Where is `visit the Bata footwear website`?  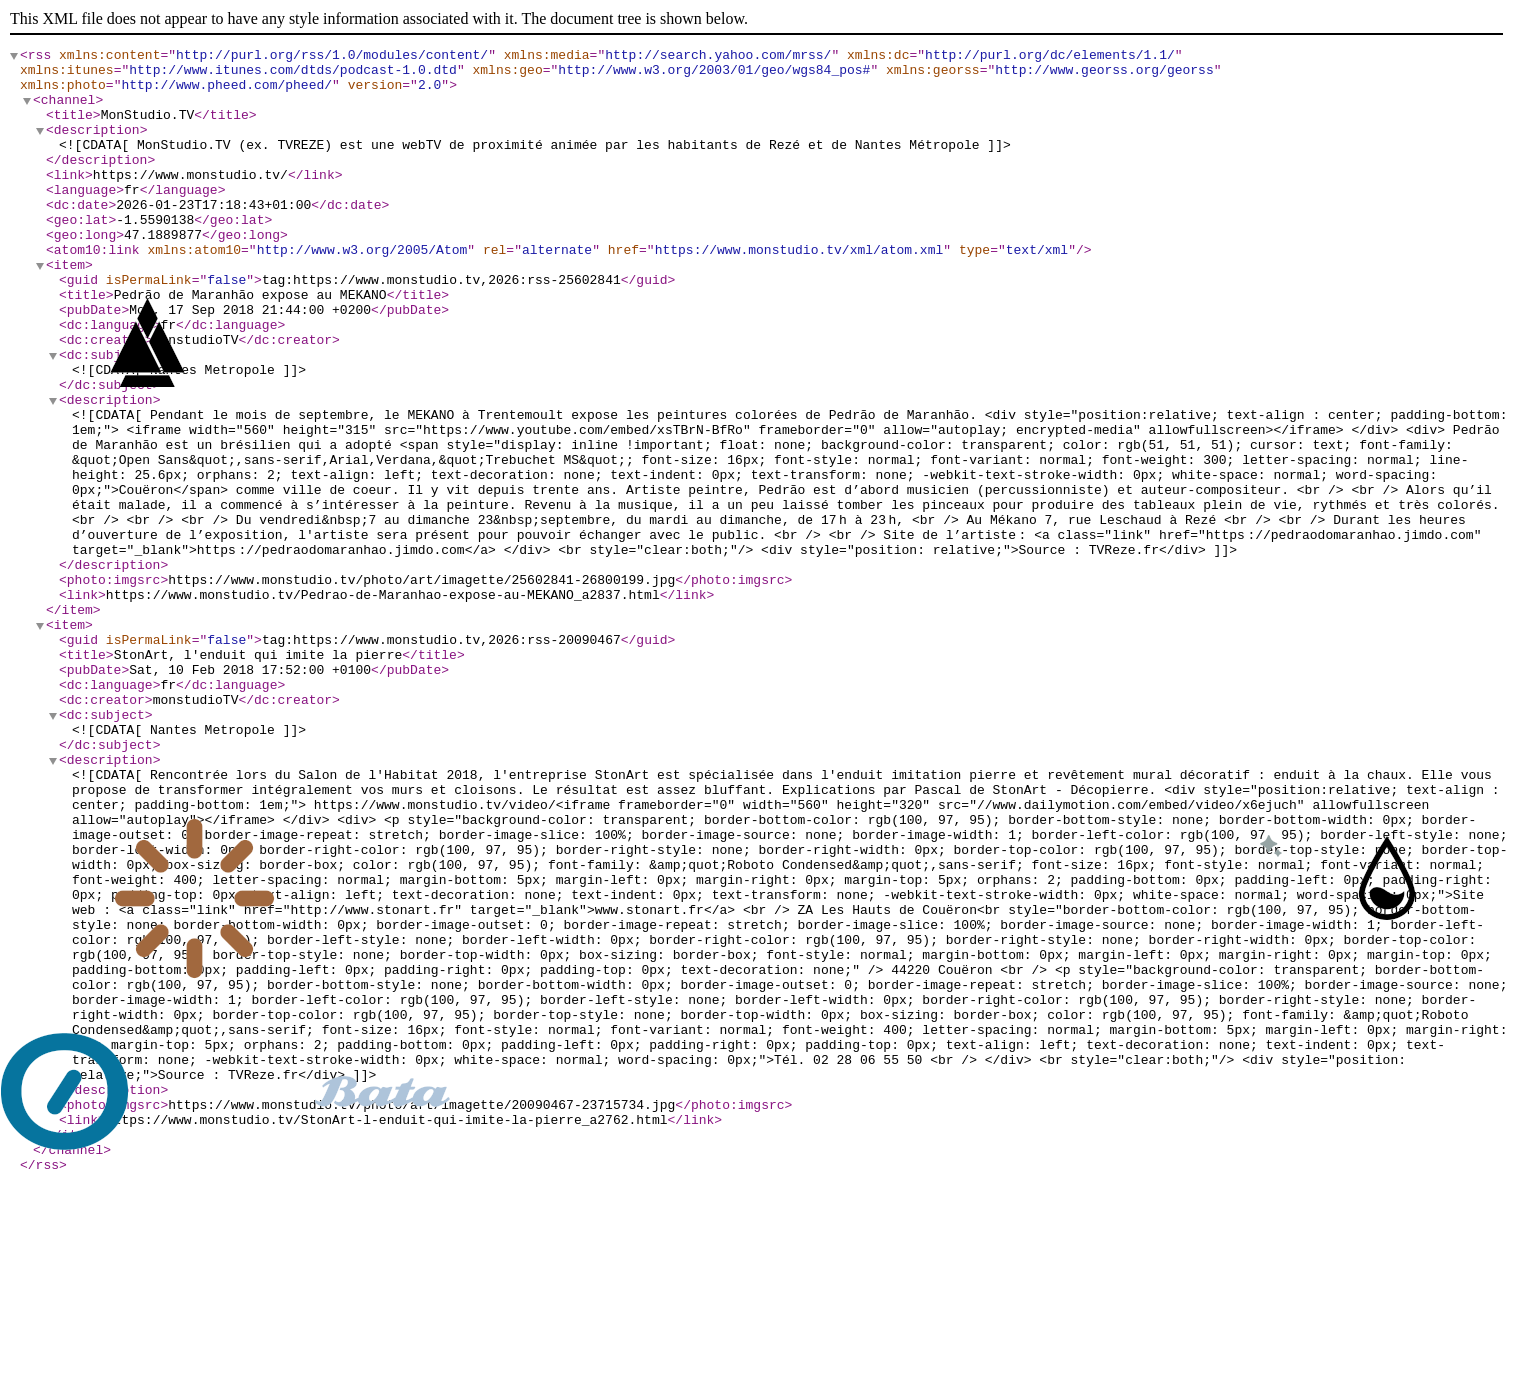
visit the Bata footwear website is located at coordinates (382, 1091).